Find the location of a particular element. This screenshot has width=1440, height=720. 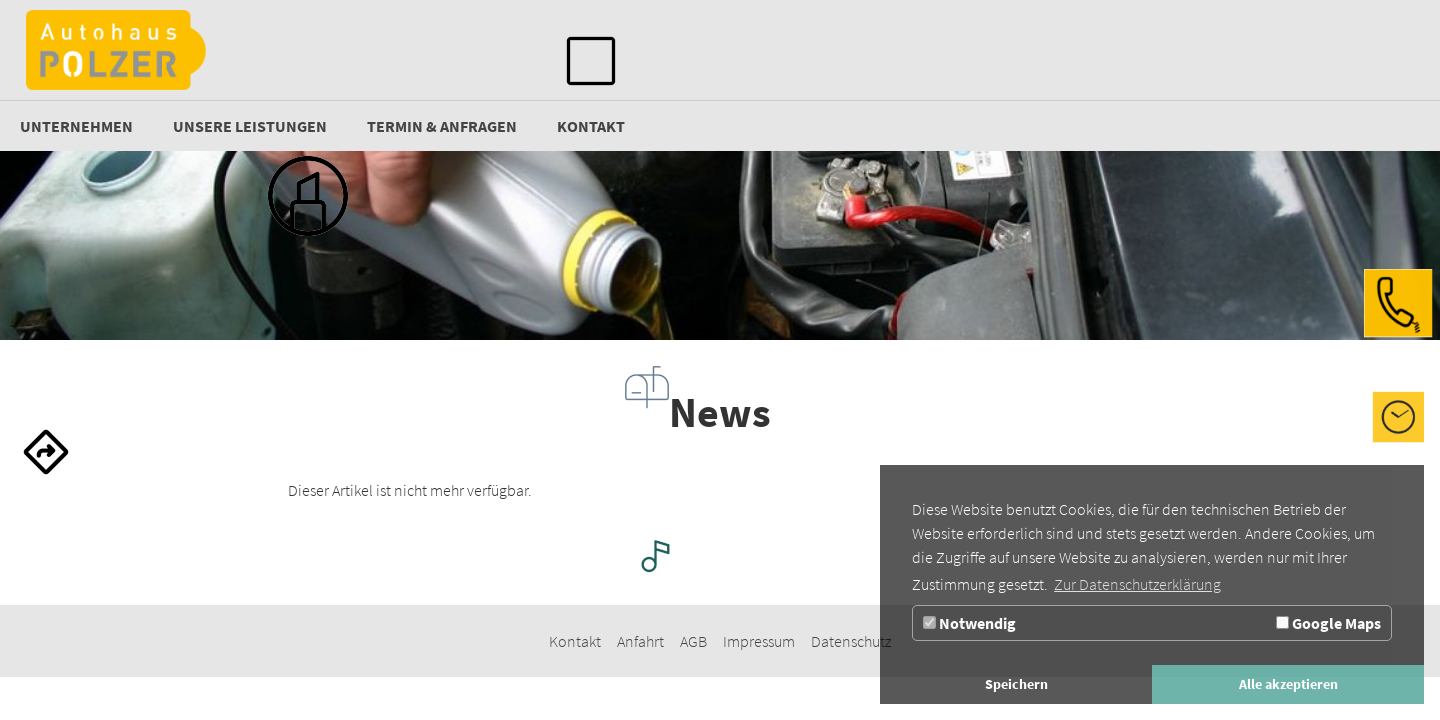

indicates navigation or directional guidance is located at coordinates (46, 452).